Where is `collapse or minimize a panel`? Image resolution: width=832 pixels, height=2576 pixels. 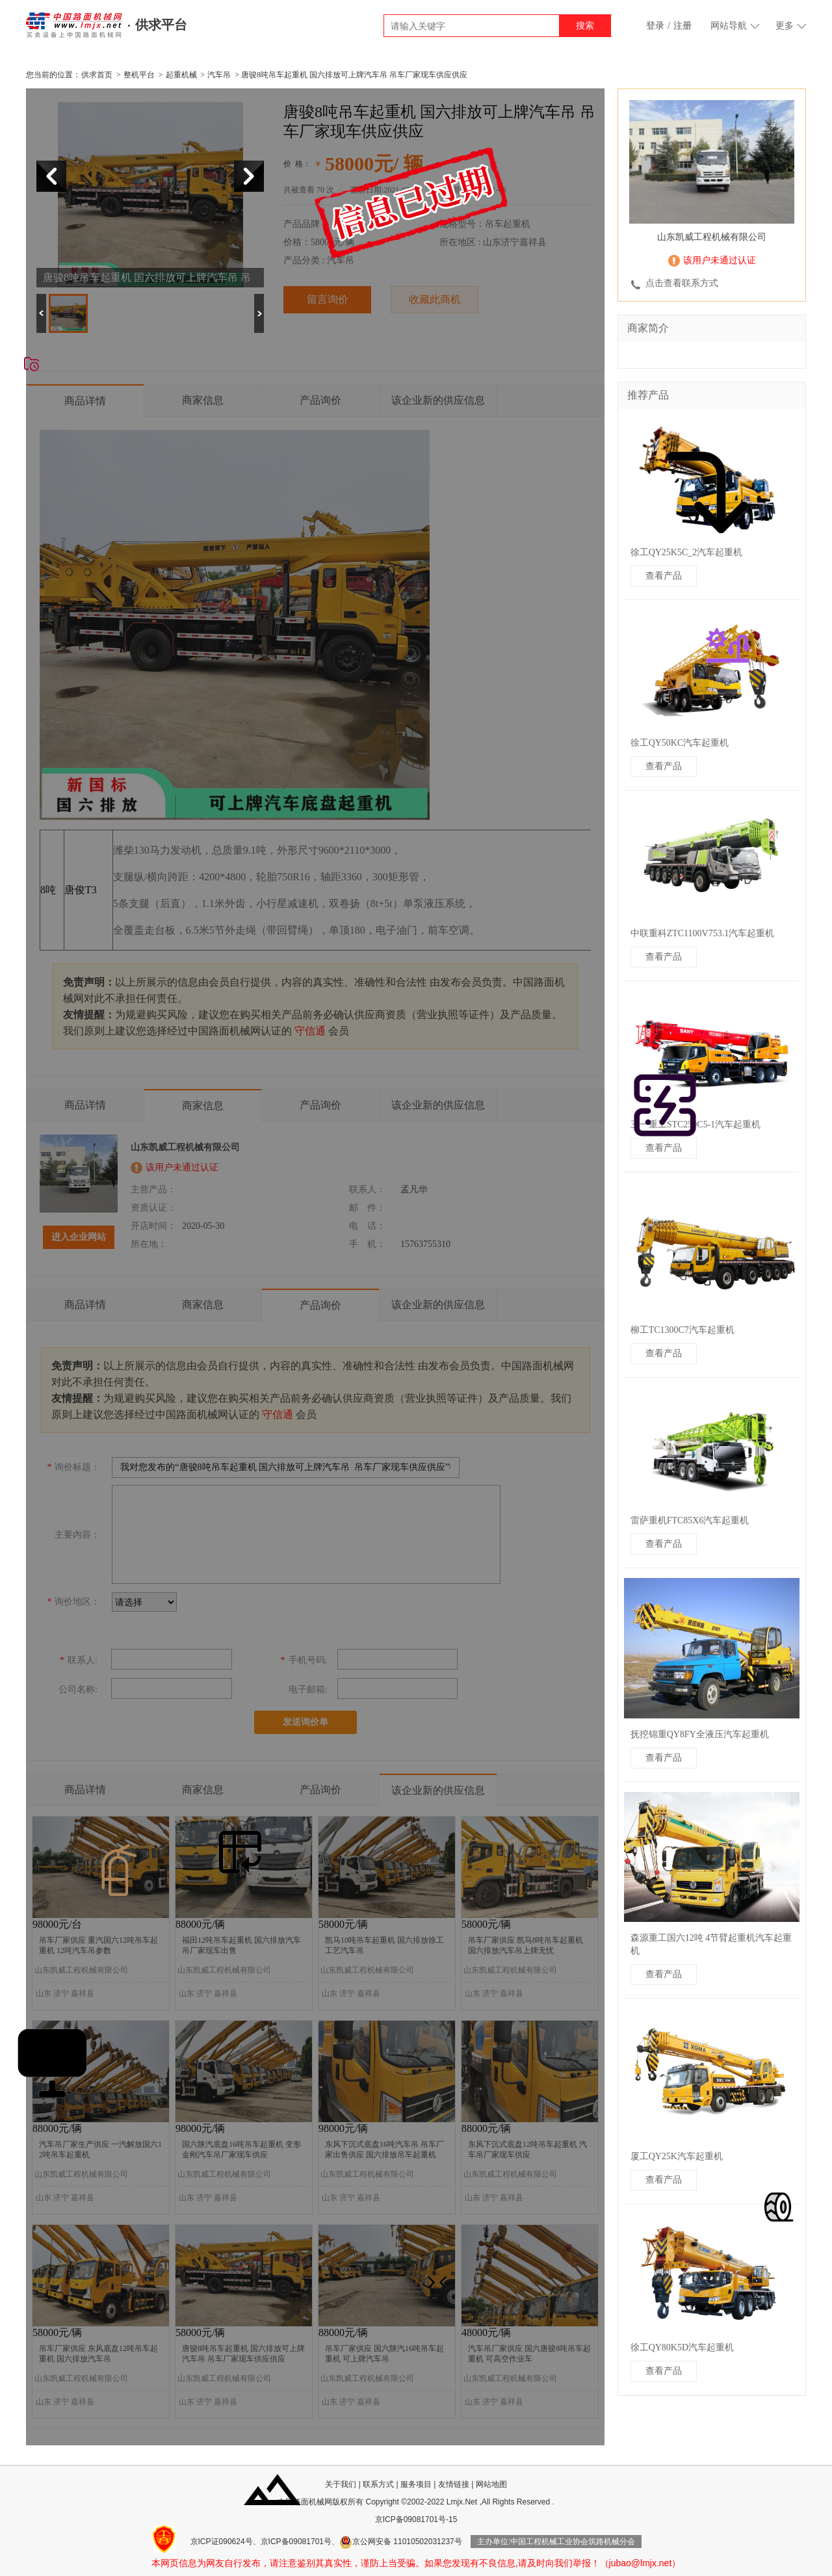 collapse or minimize a panel is located at coordinates (437, 2282).